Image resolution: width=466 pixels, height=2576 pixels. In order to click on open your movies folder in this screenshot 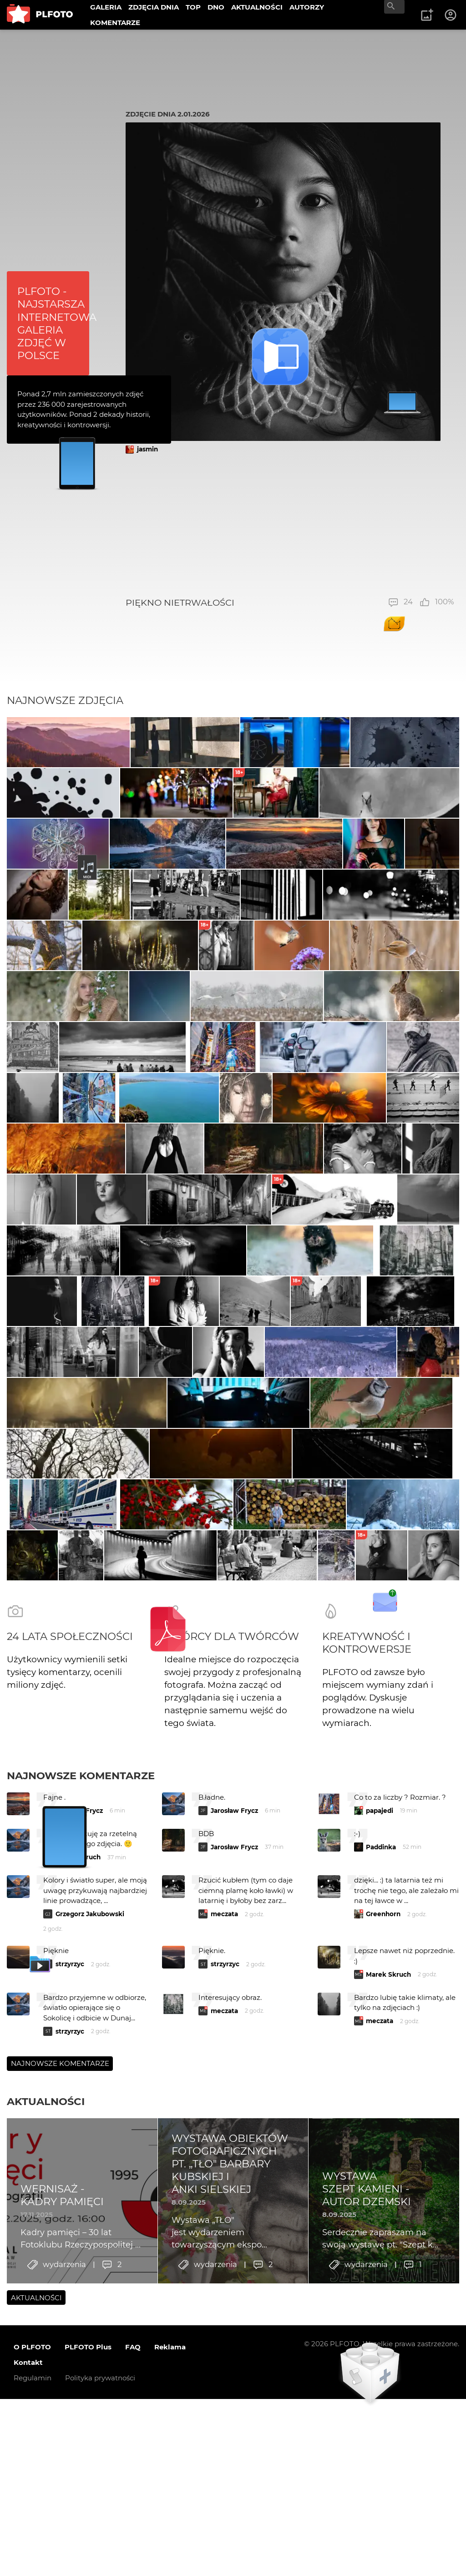, I will do `click(40, 1964)`.